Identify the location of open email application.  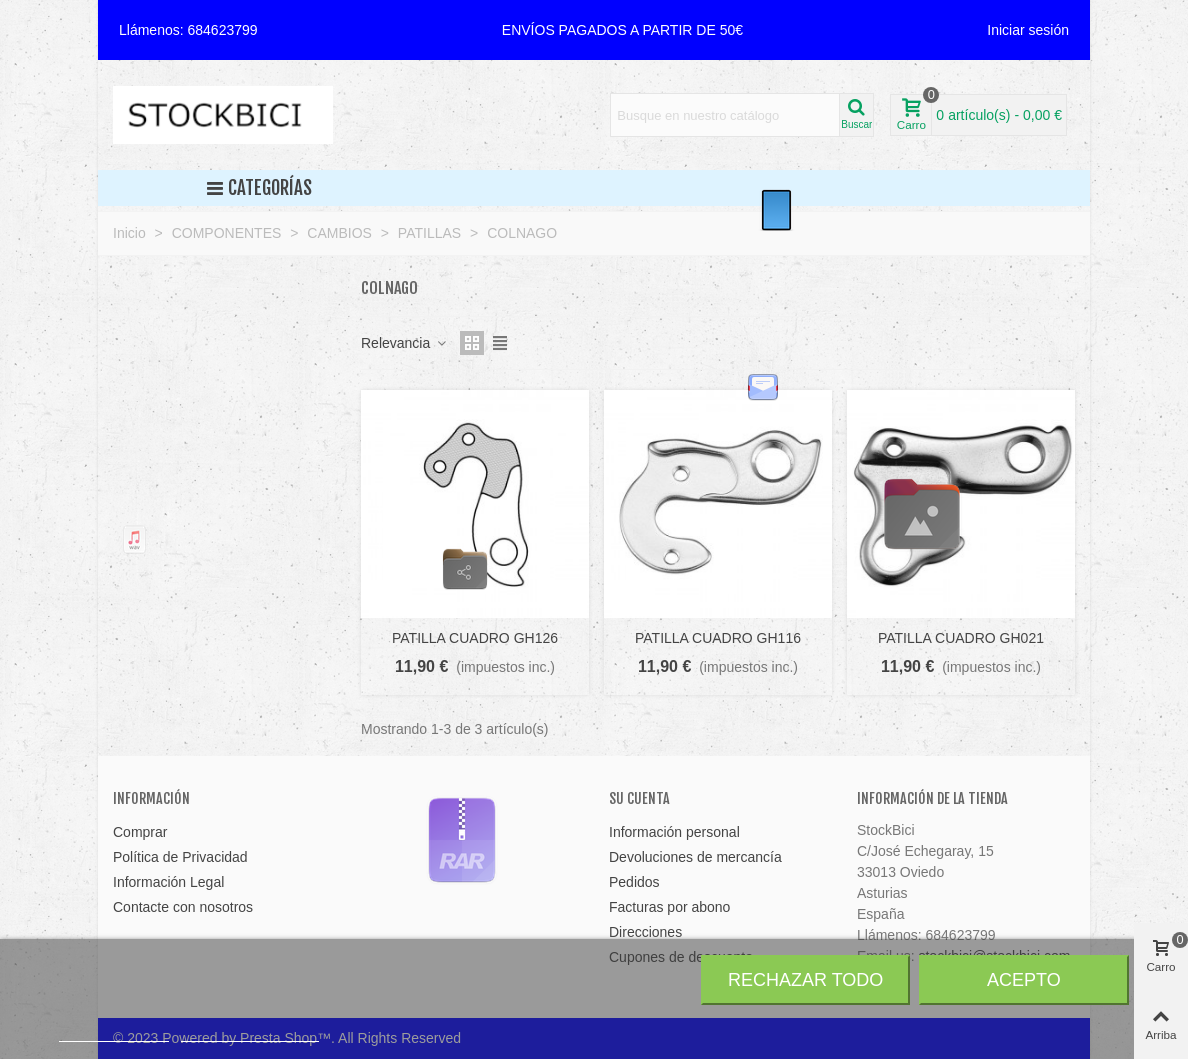
(763, 387).